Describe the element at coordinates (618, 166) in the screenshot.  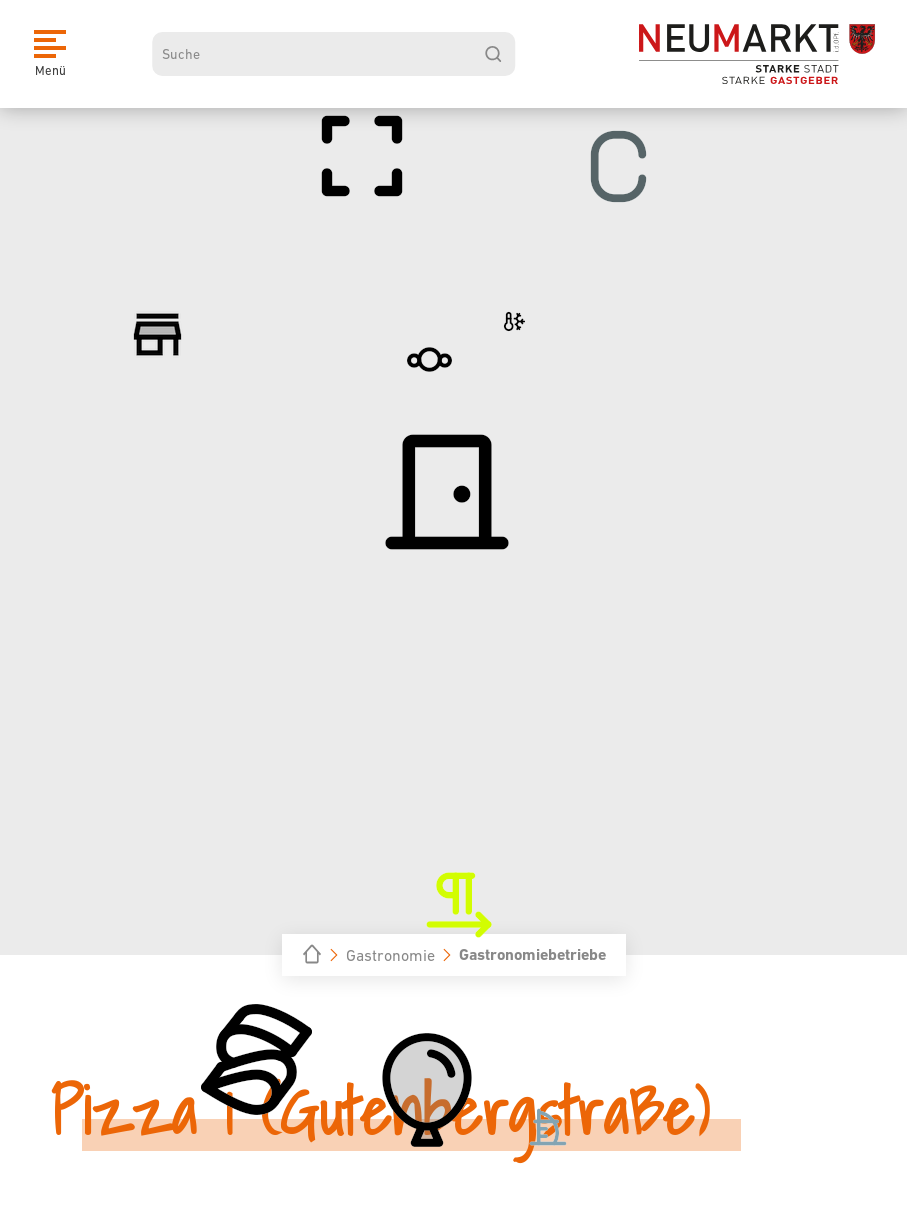
I see `indicates a "C" grade or rating` at that location.